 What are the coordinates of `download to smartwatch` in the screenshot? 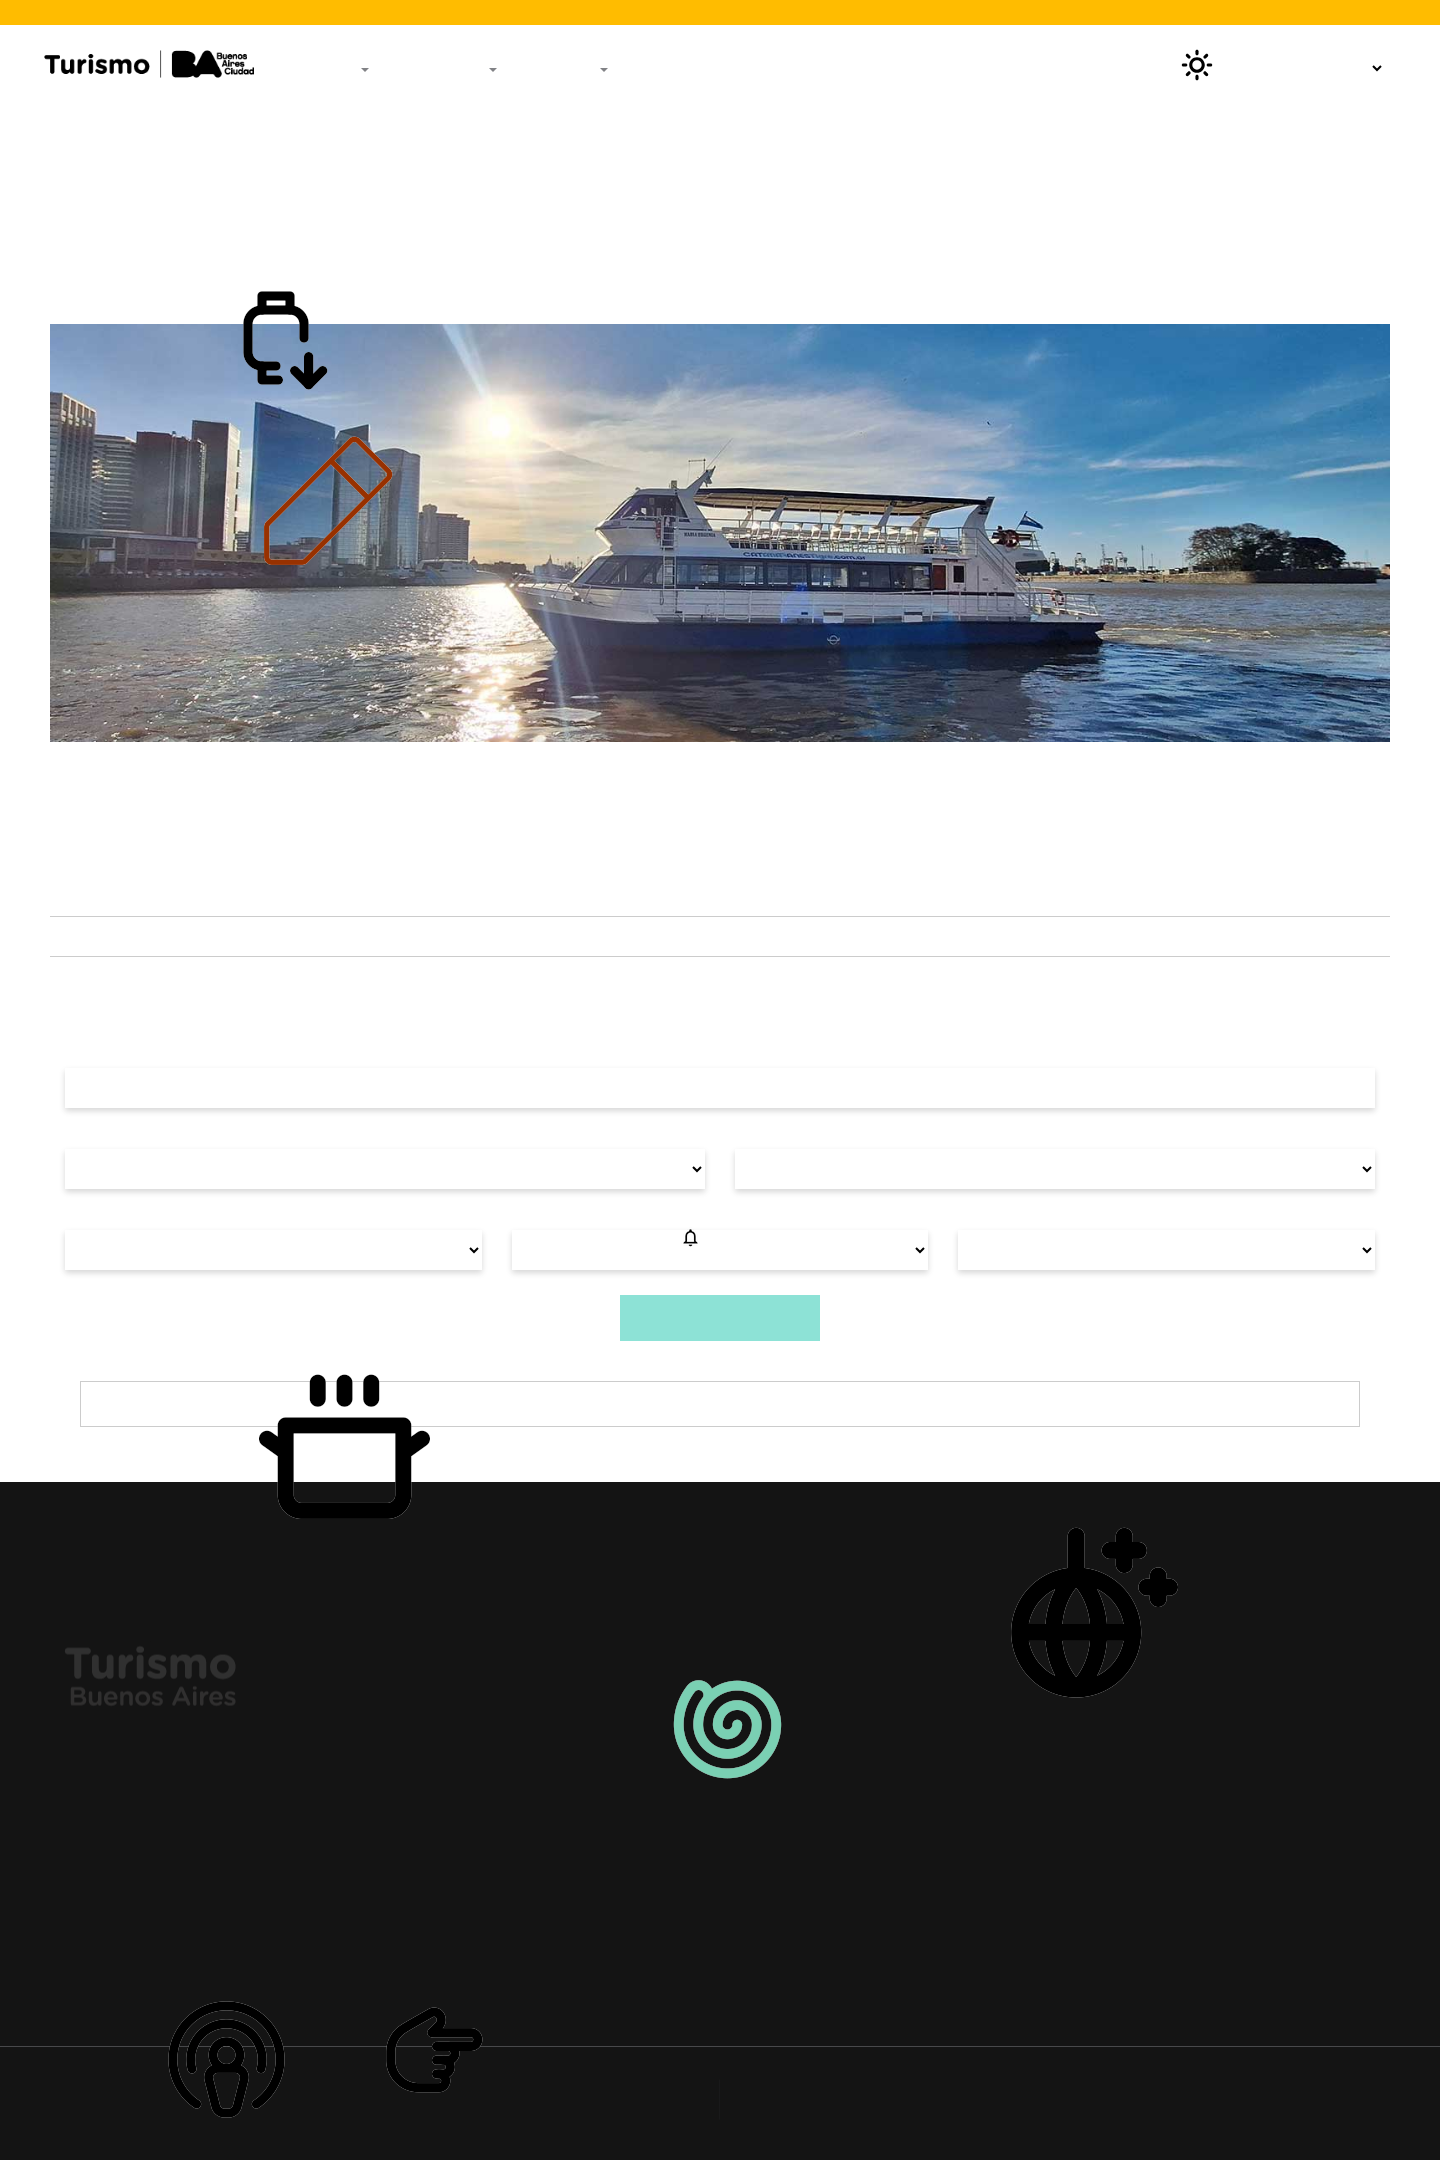 It's located at (276, 338).